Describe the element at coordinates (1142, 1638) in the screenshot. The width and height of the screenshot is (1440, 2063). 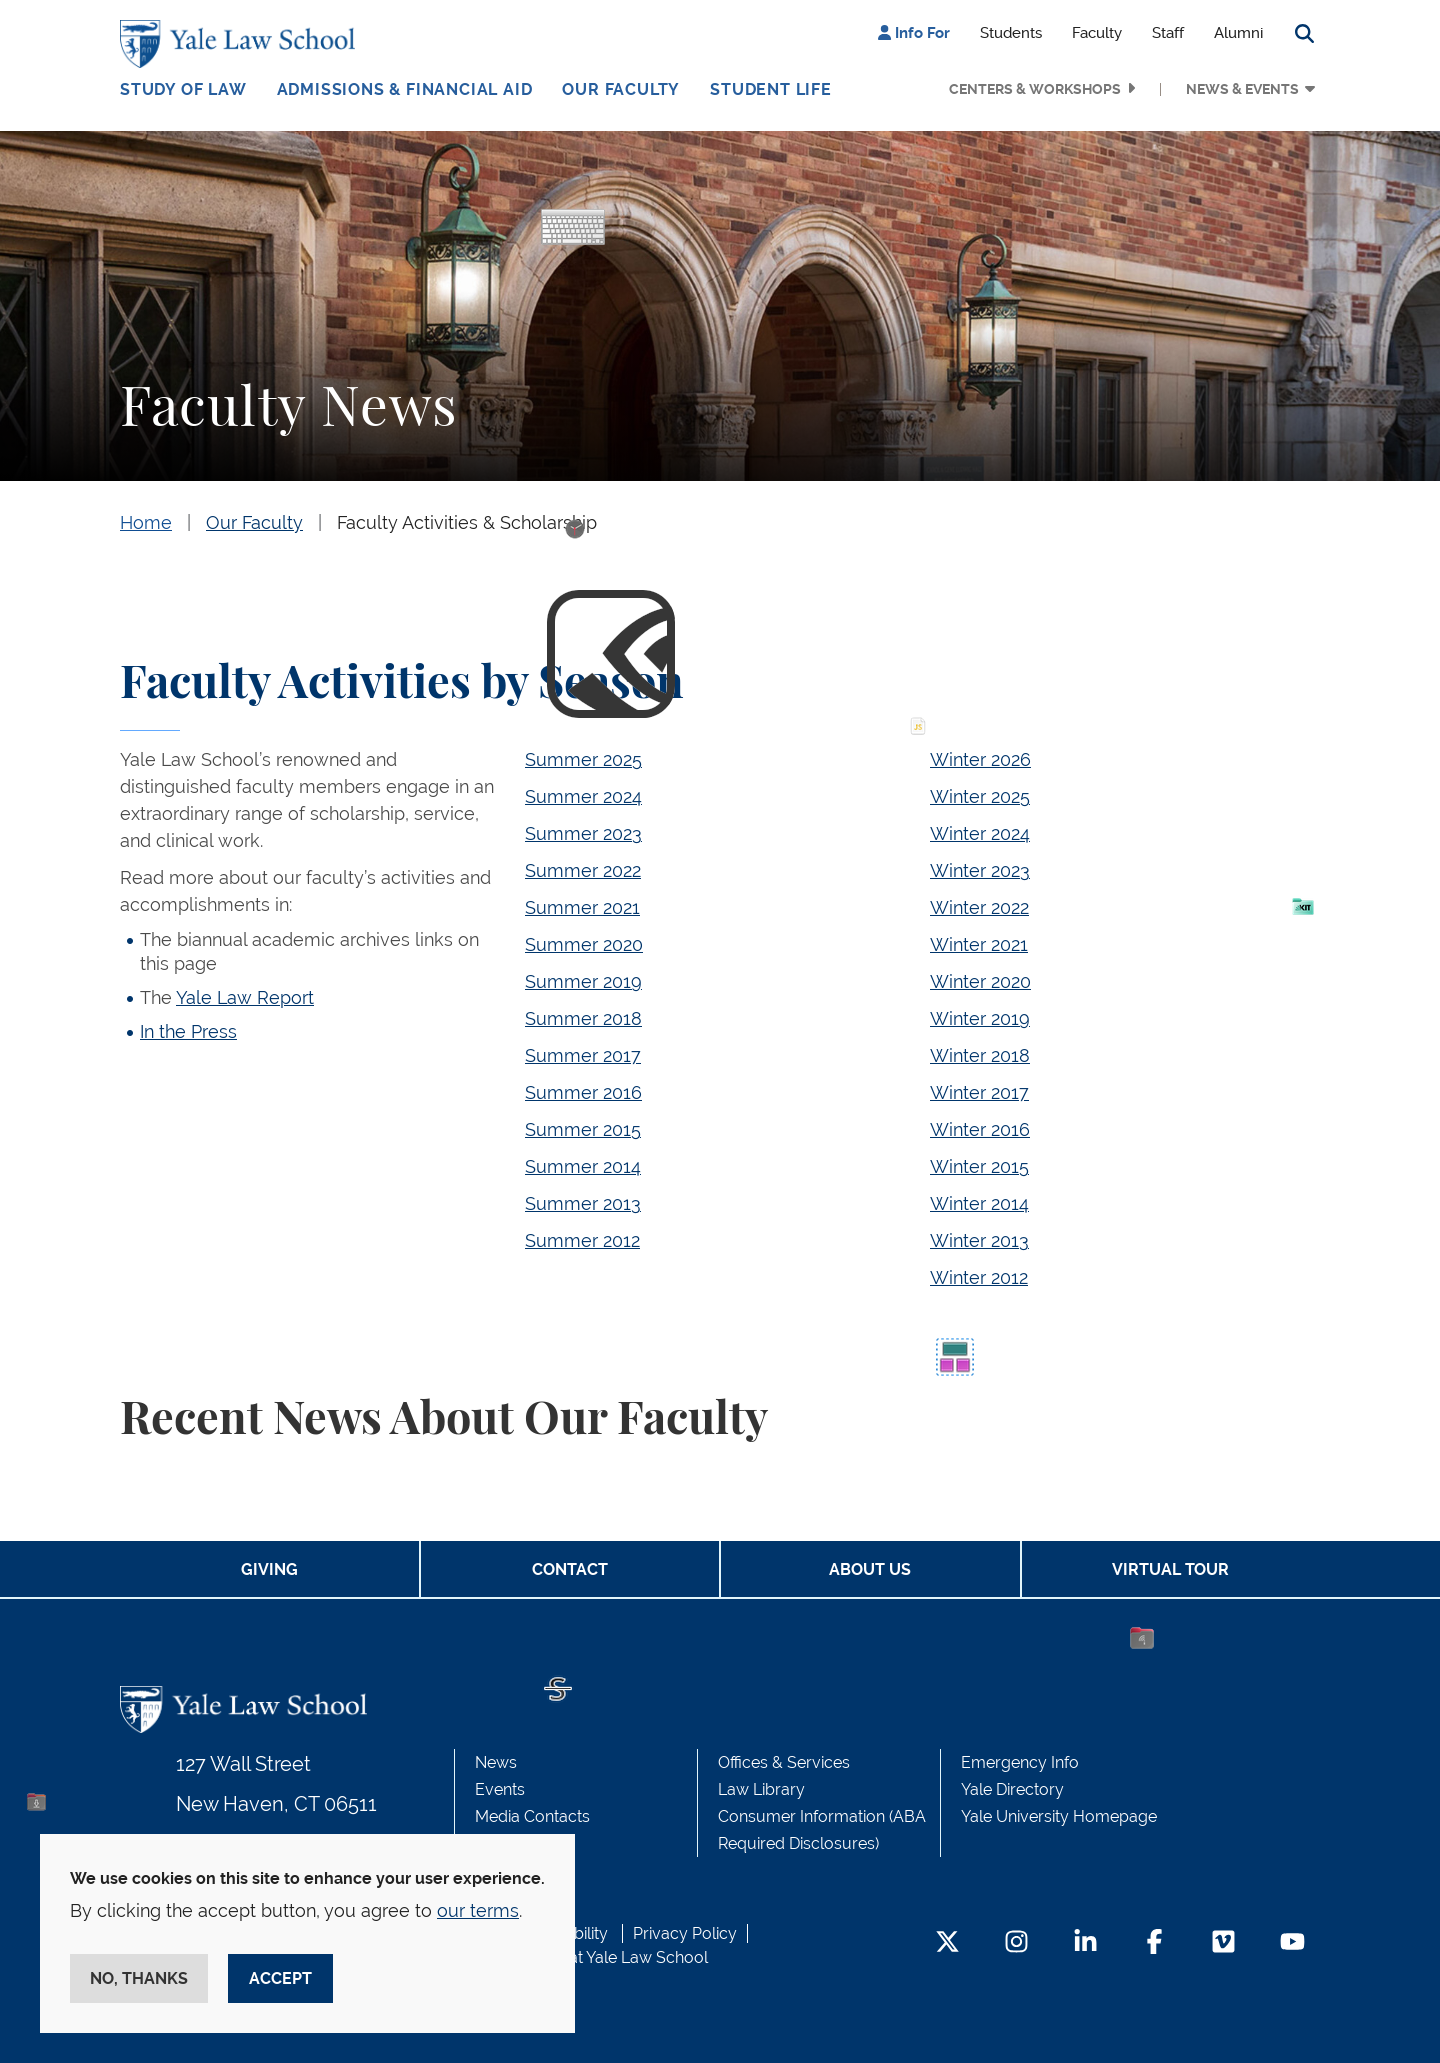
I see `open insync cloud sync folder` at that location.